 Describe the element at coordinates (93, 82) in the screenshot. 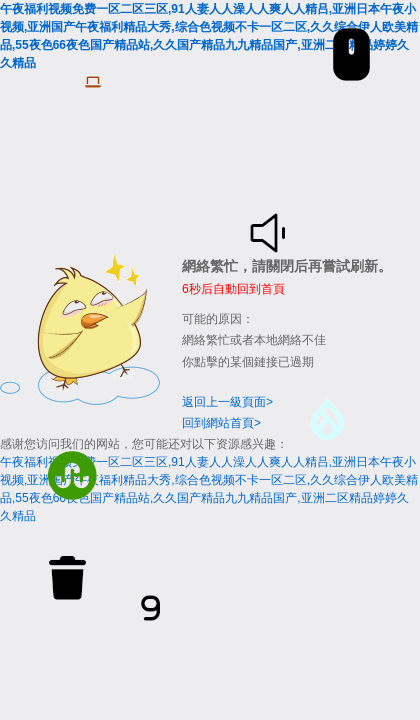

I see `switch to desktop view` at that location.